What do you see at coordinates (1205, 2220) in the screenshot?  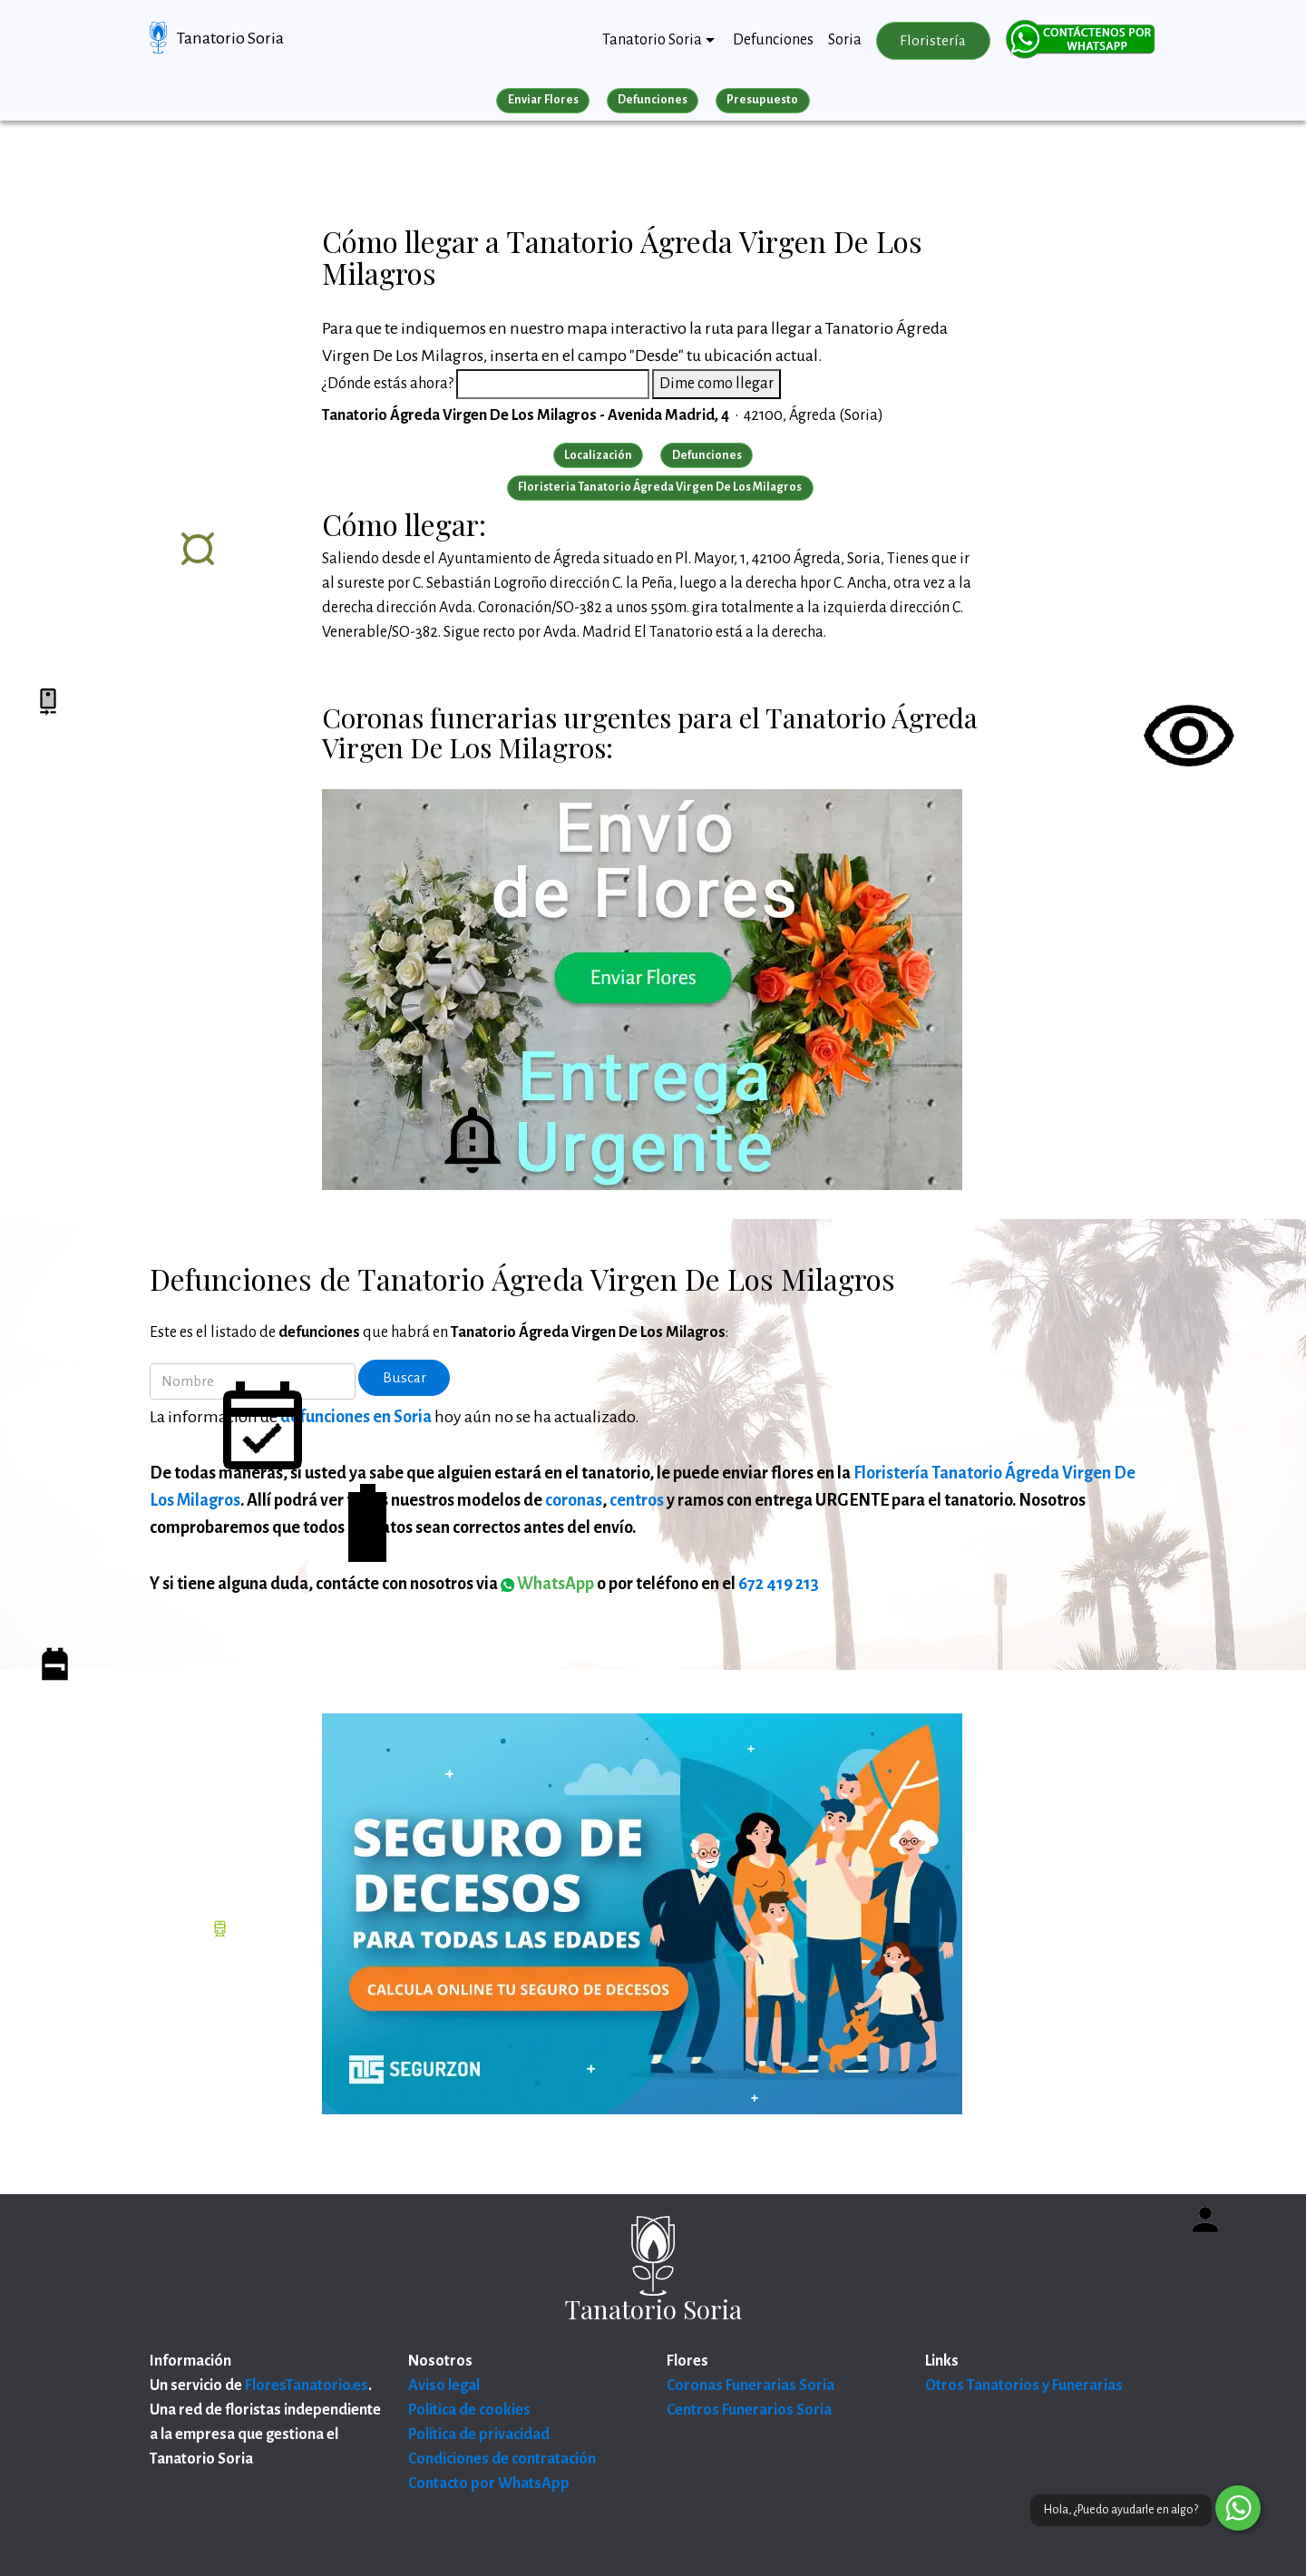 I see `view your profile` at bounding box center [1205, 2220].